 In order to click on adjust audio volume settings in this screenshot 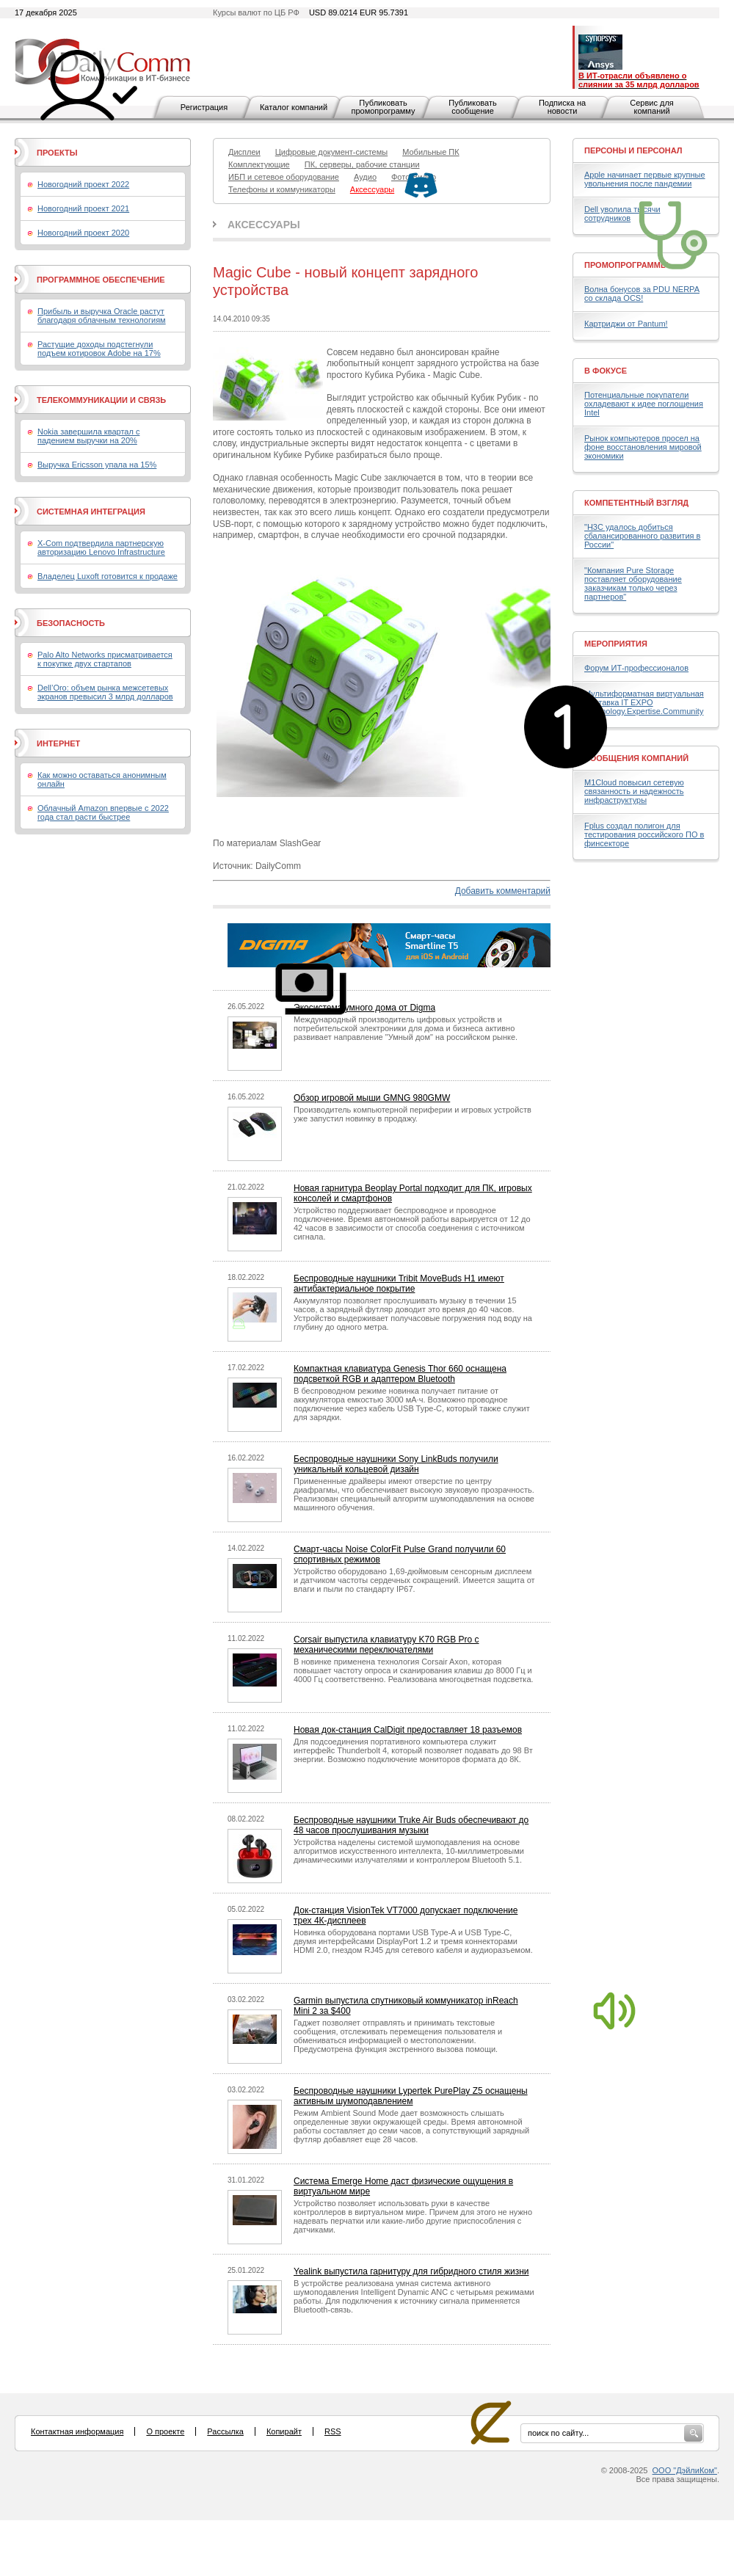, I will do `click(614, 2011)`.